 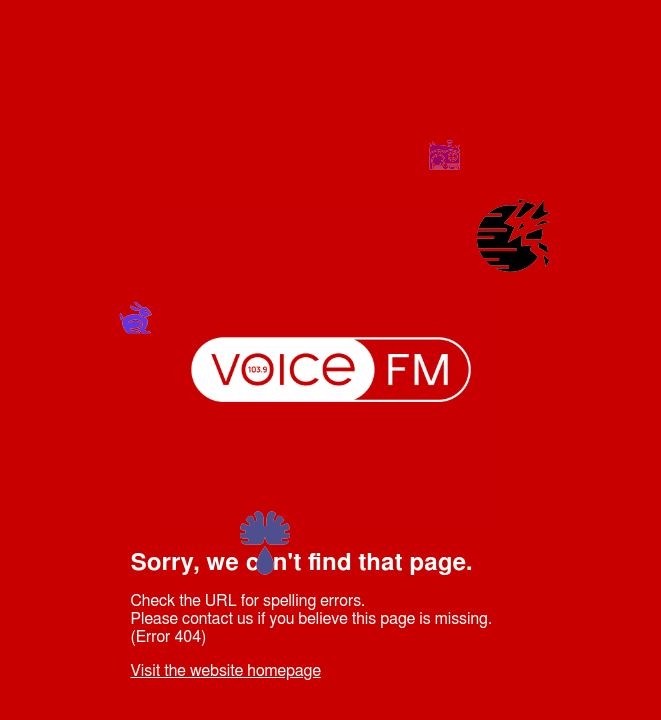 What do you see at coordinates (136, 318) in the screenshot?
I see `indicates rabbit or bunny-related content` at bounding box center [136, 318].